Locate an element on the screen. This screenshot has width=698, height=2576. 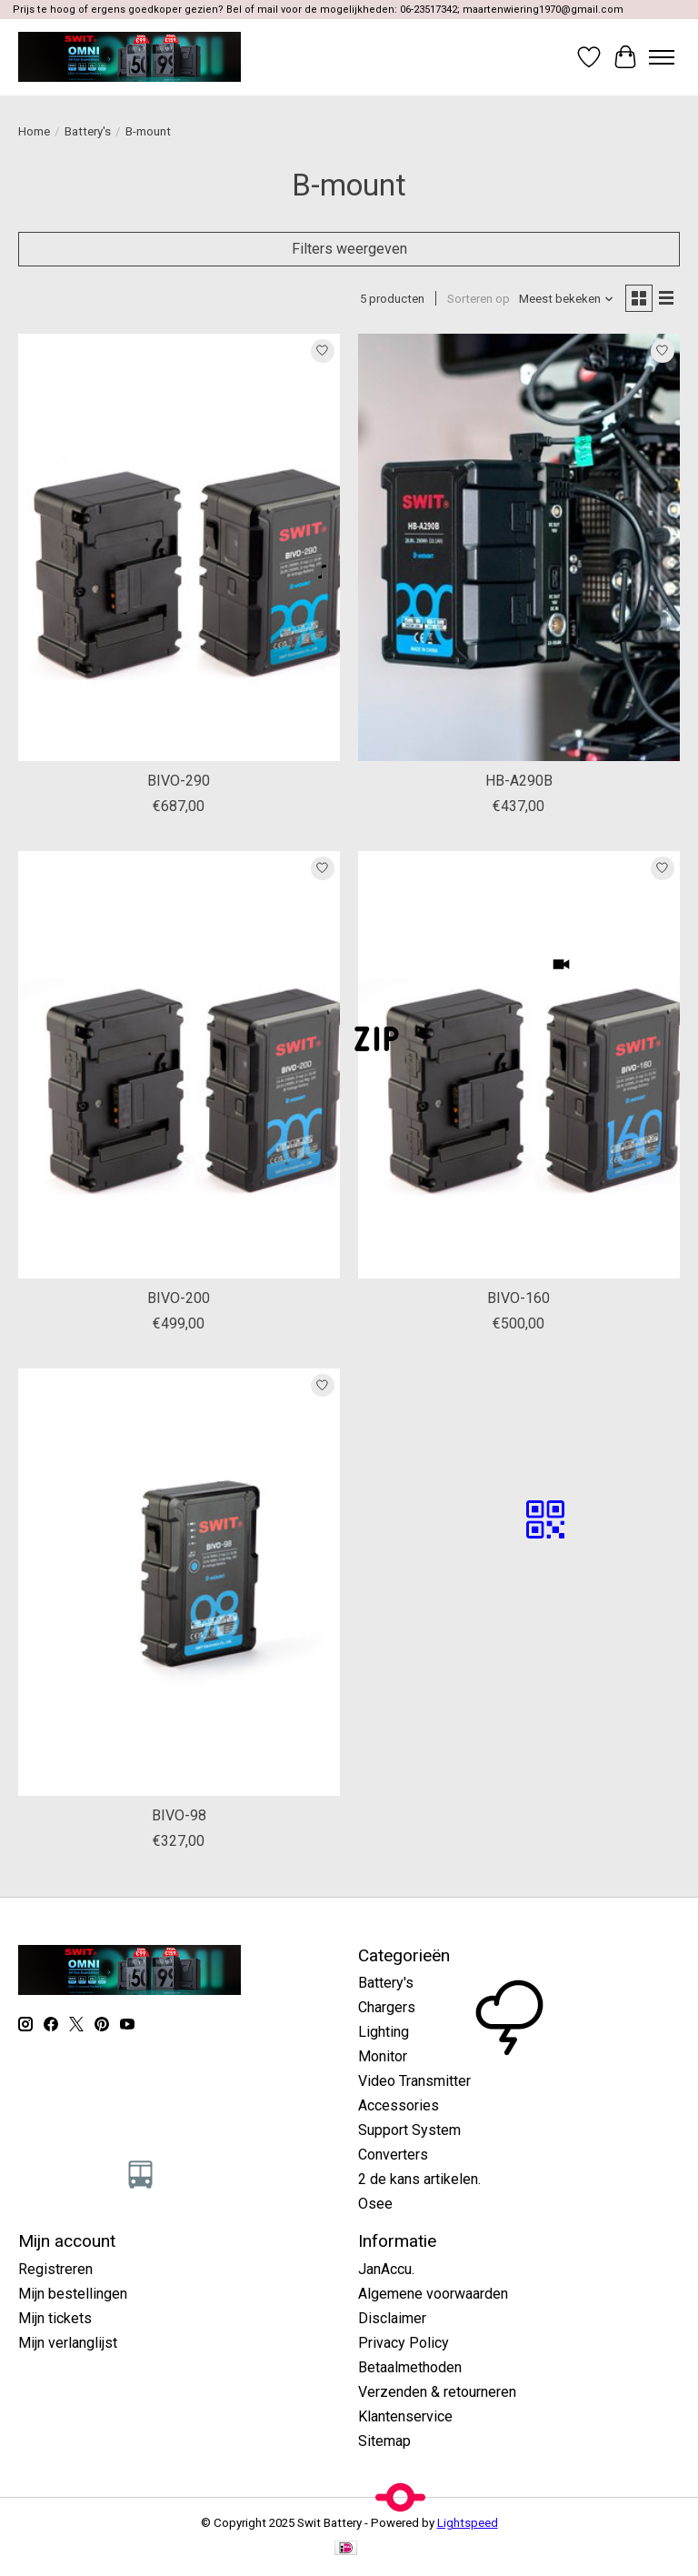
compress files into a zip archive is located at coordinates (376, 1038).